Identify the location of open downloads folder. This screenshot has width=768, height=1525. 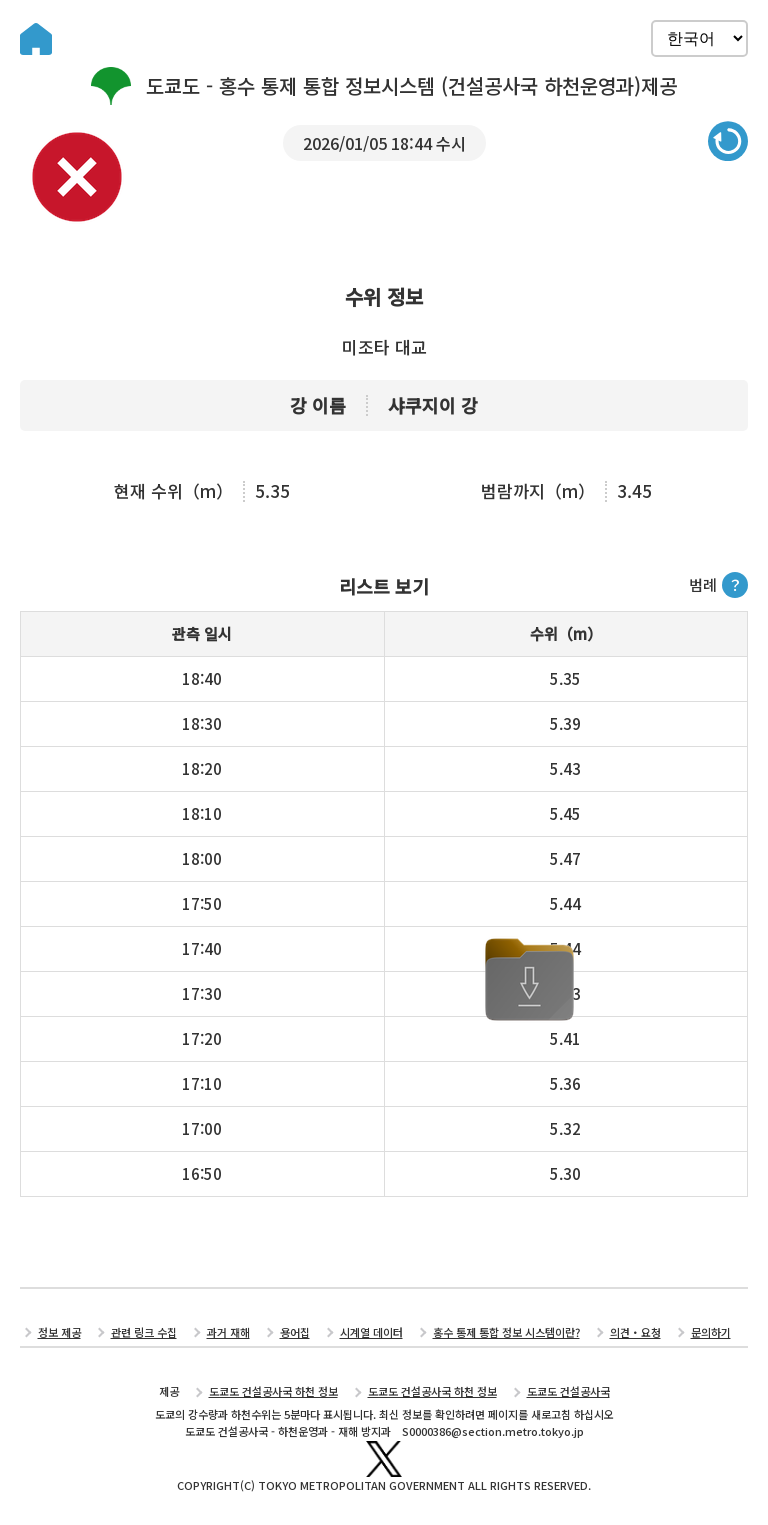
(529, 979).